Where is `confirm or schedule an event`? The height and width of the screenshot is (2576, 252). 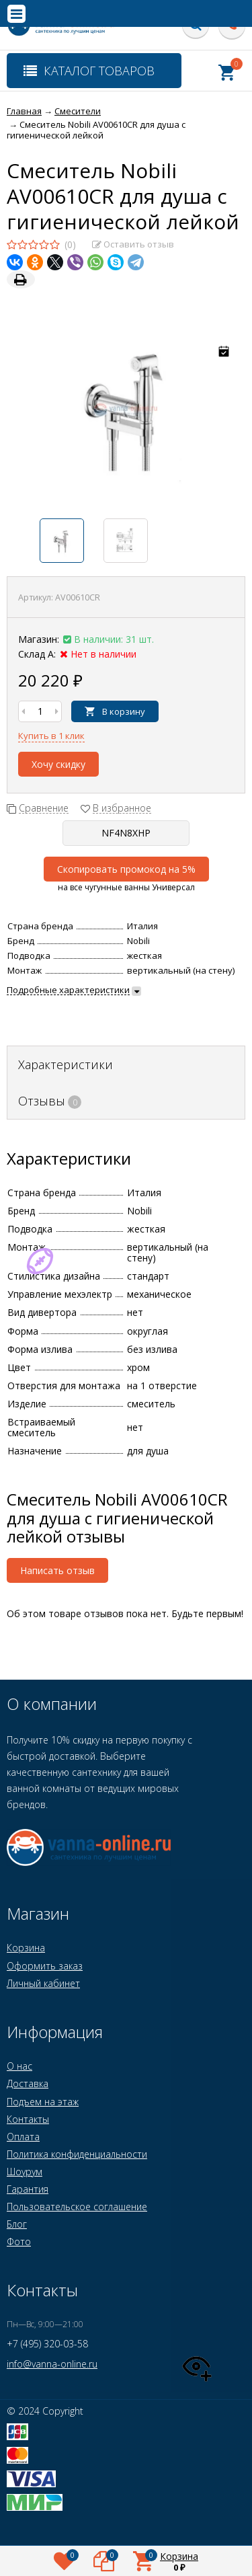 confirm or schedule an event is located at coordinates (224, 352).